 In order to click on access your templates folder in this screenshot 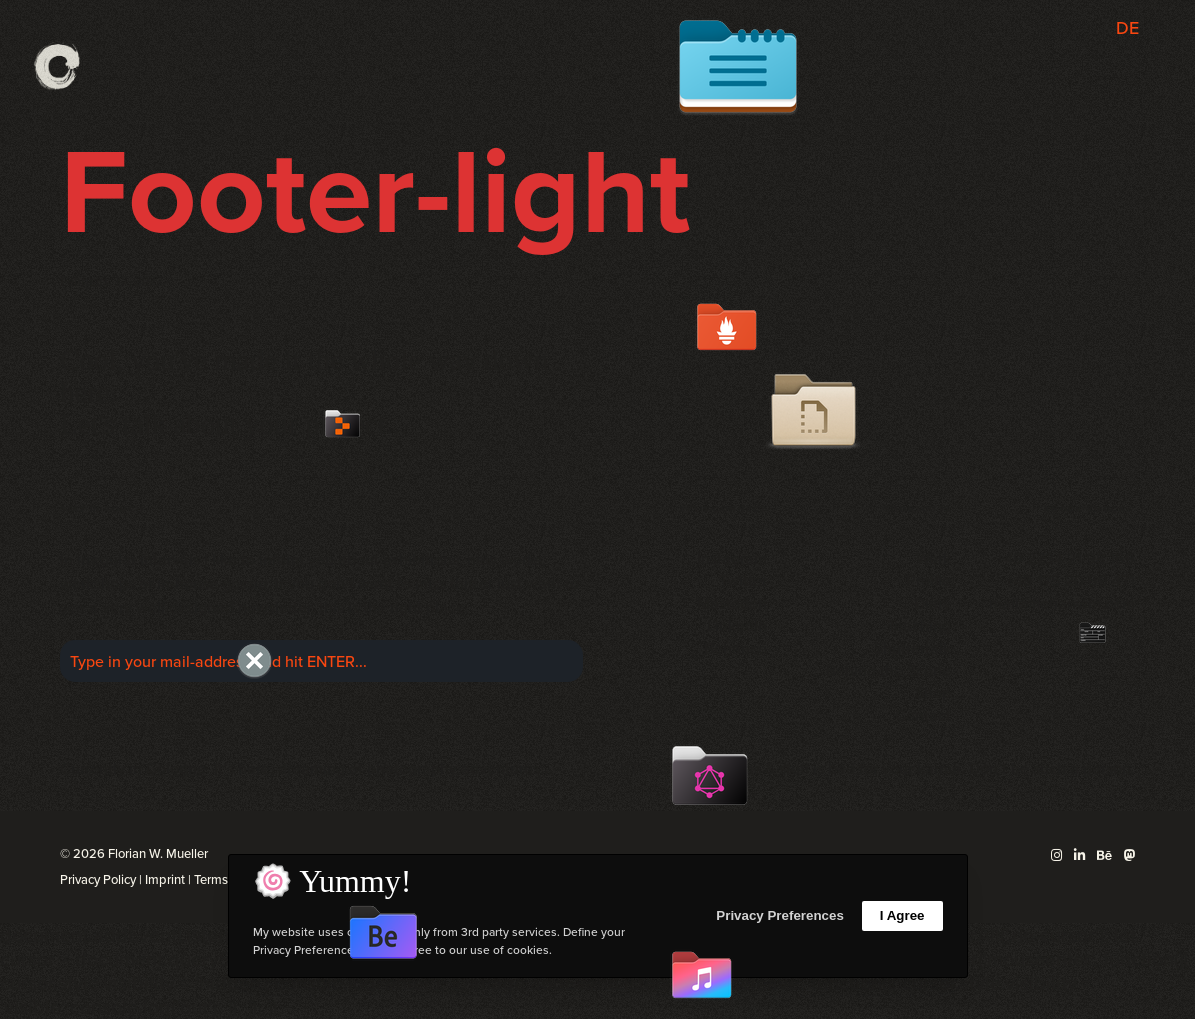, I will do `click(813, 414)`.